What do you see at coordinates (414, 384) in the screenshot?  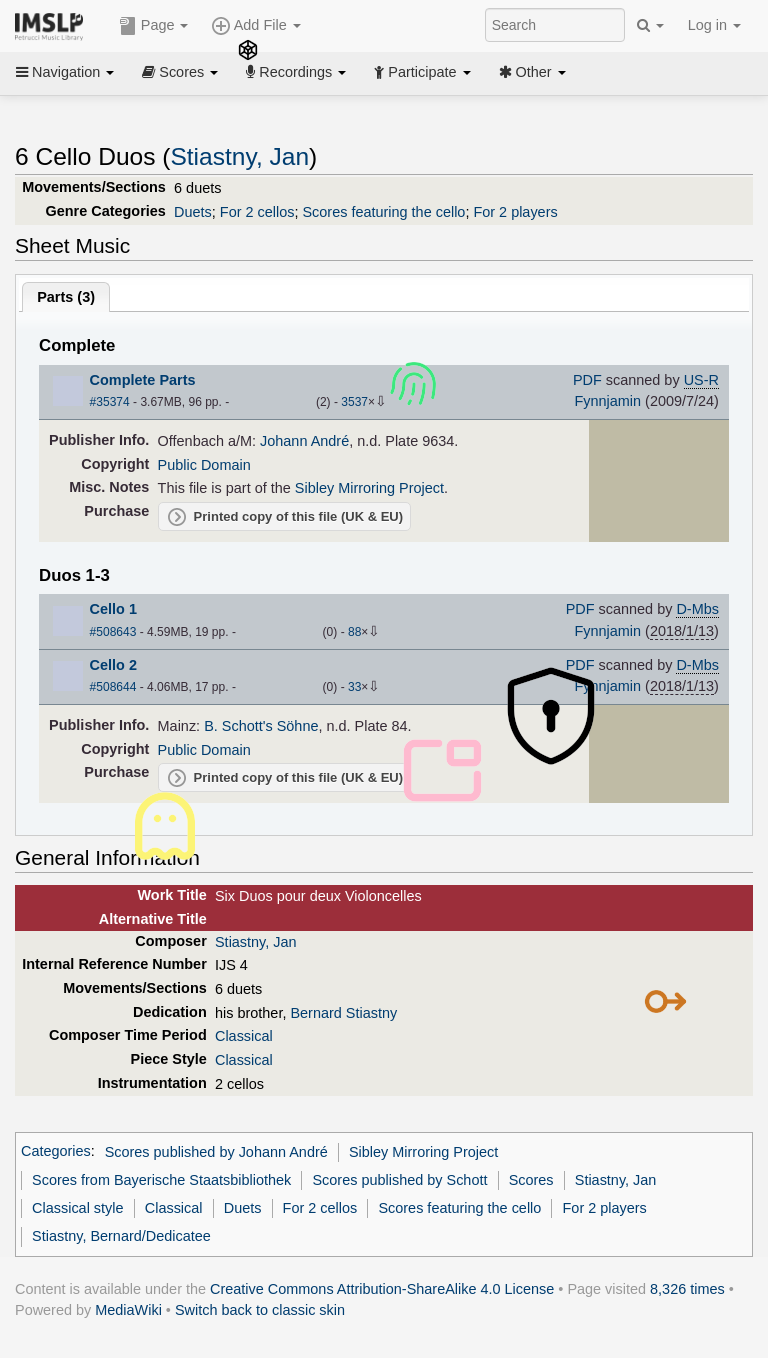 I see `authenticate with fingerprint` at bounding box center [414, 384].